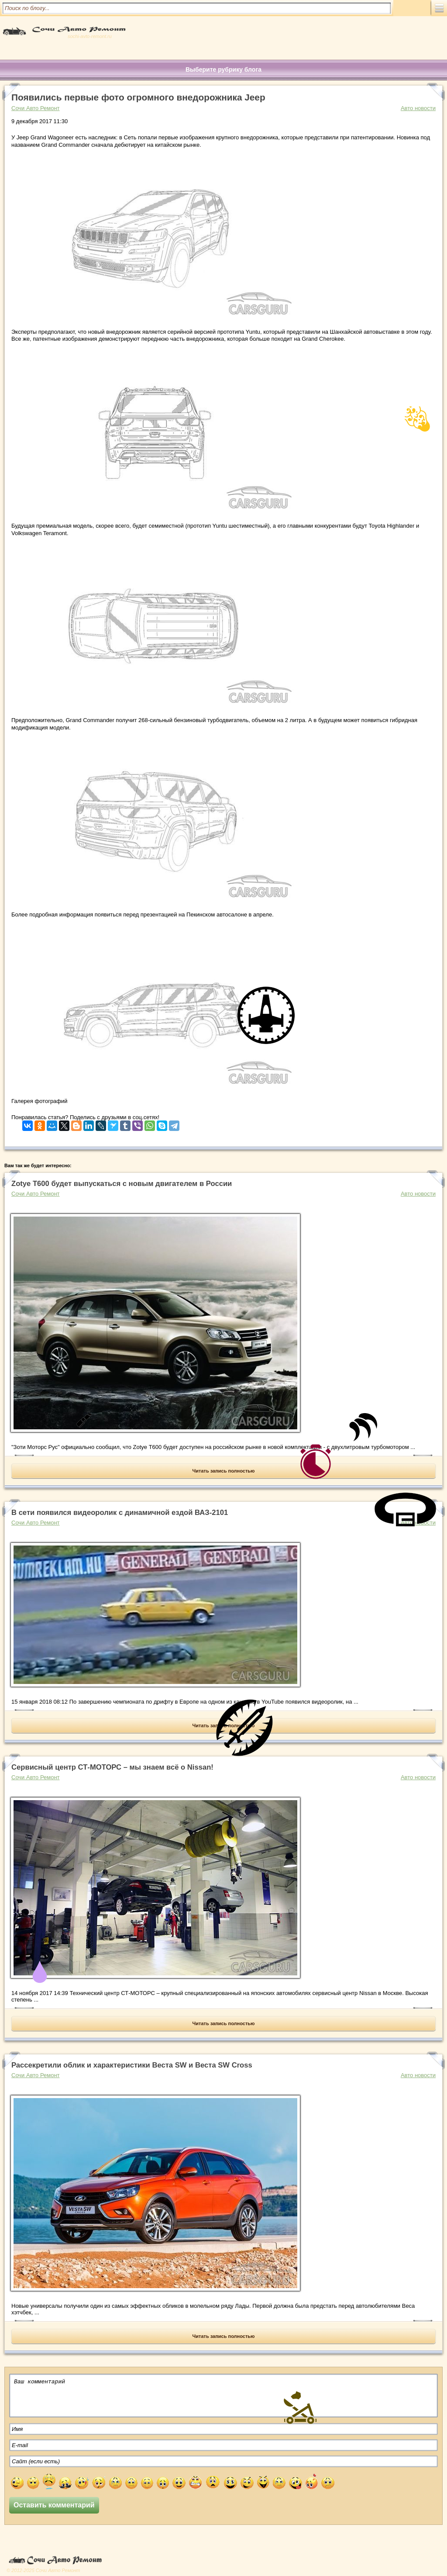  I want to click on indicates water or hydration level, so click(40, 1972).